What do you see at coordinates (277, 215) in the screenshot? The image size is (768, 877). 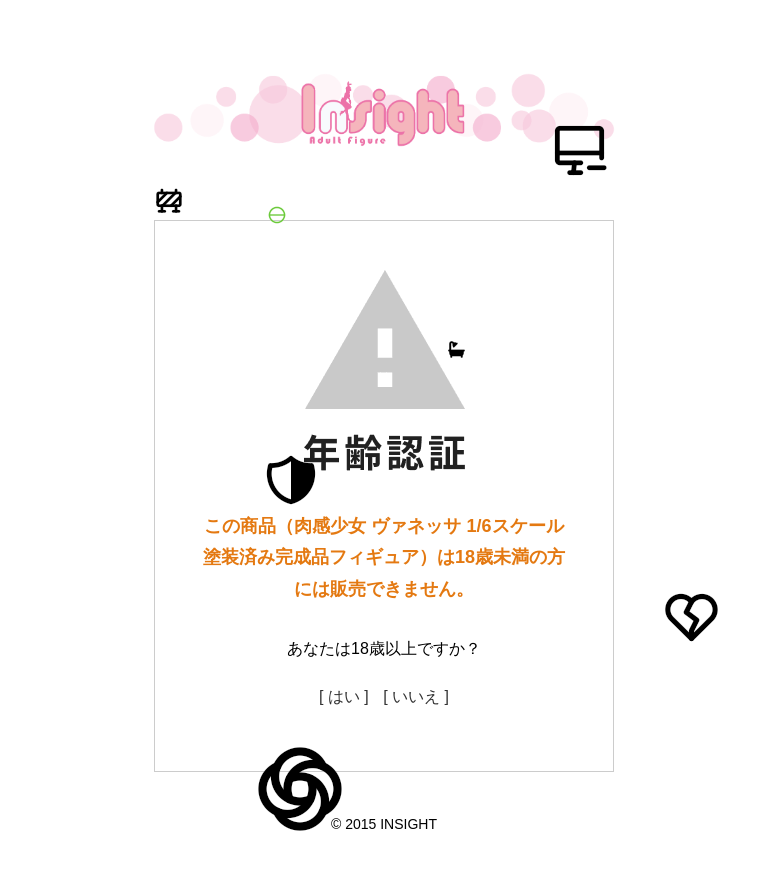 I see `toggle between light and dark mode` at bounding box center [277, 215].